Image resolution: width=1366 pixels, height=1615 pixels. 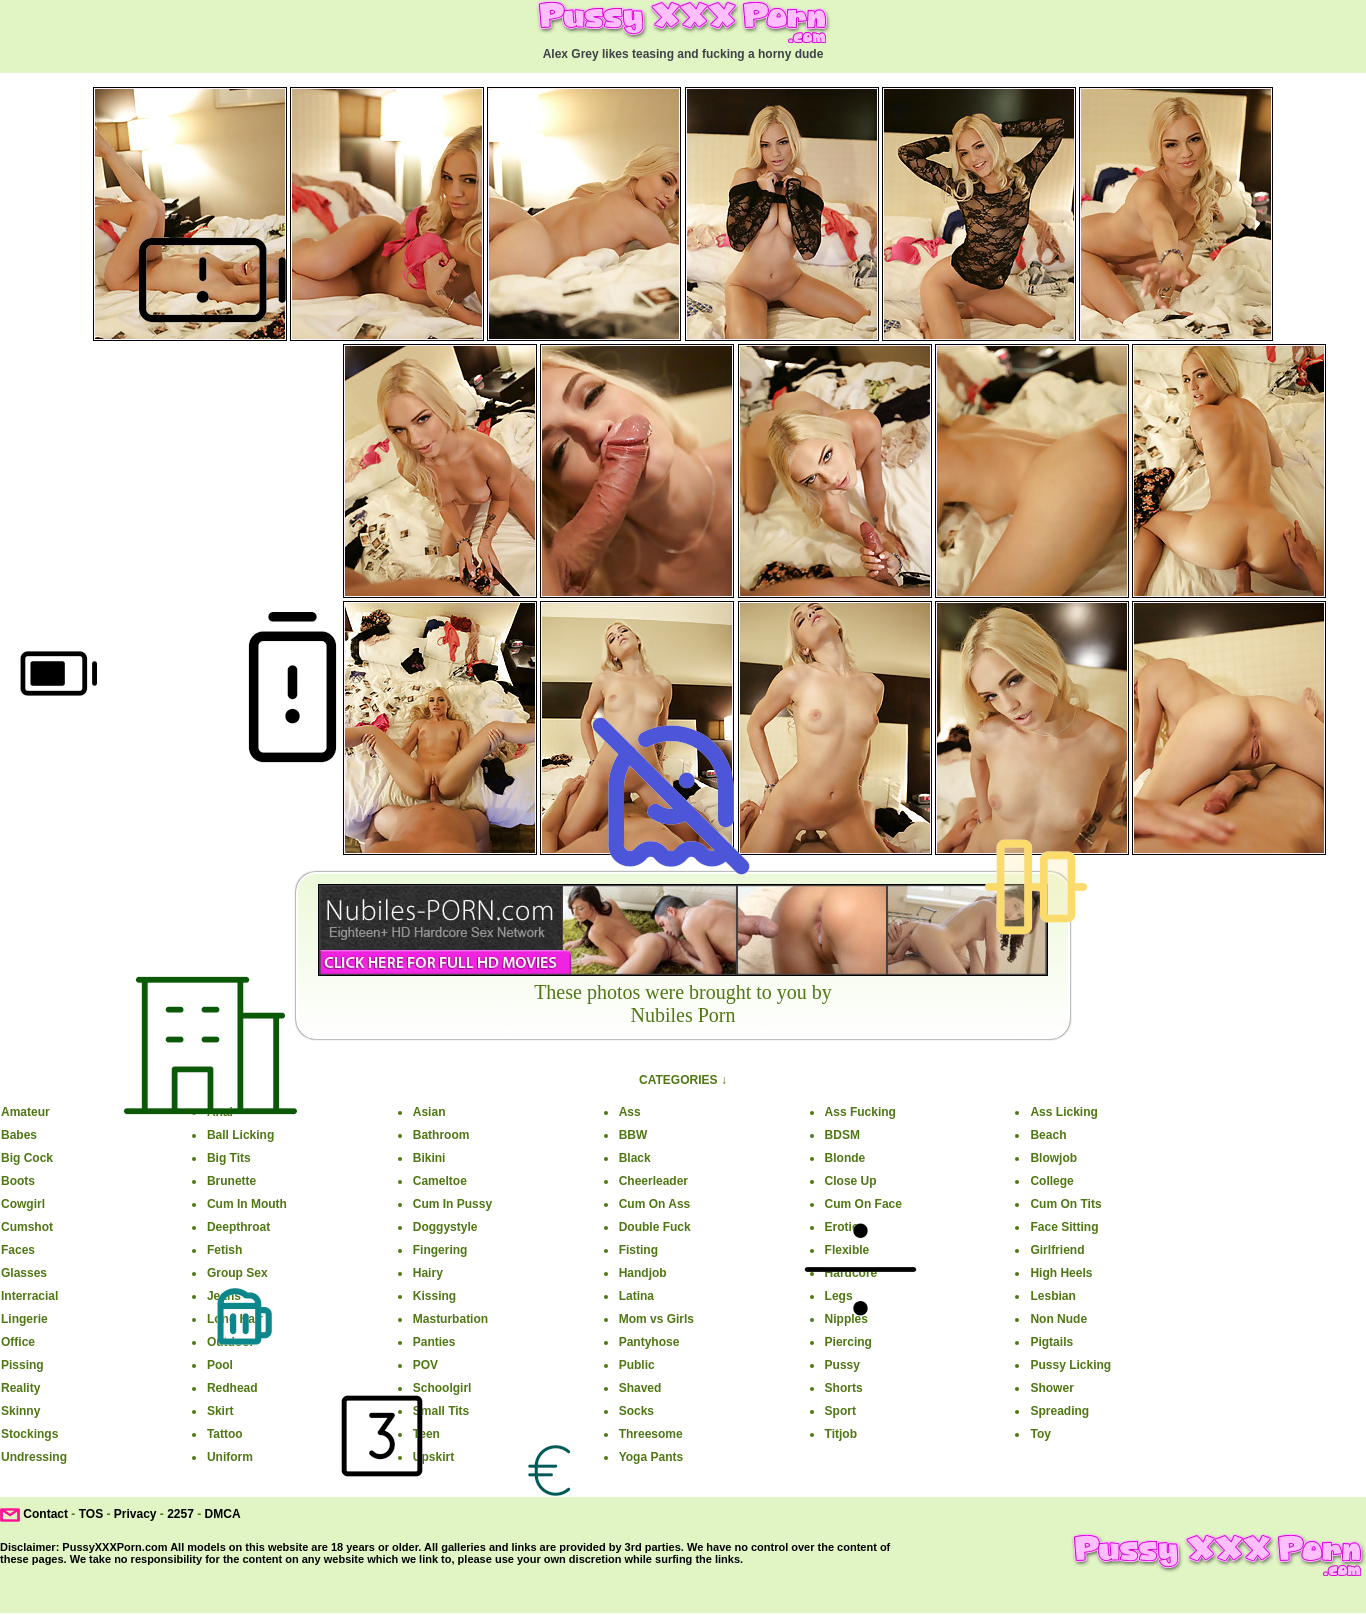 I want to click on view or select euro currency, so click(x=553, y=1470).